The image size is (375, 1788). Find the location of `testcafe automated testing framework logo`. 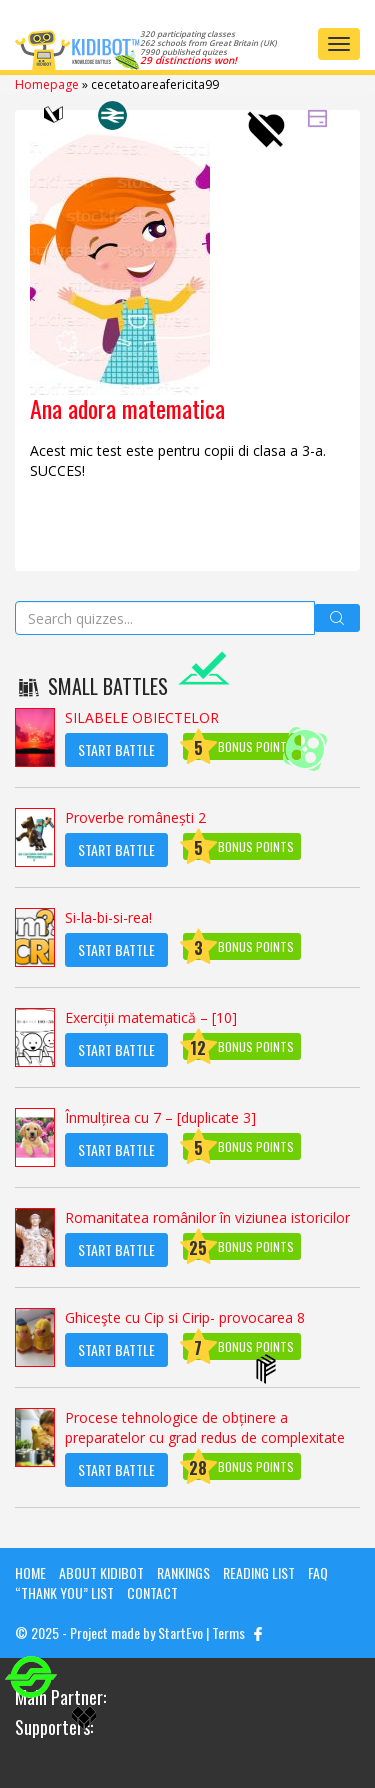

testcafe automated testing framework logo is located at coordinates (204, 668).